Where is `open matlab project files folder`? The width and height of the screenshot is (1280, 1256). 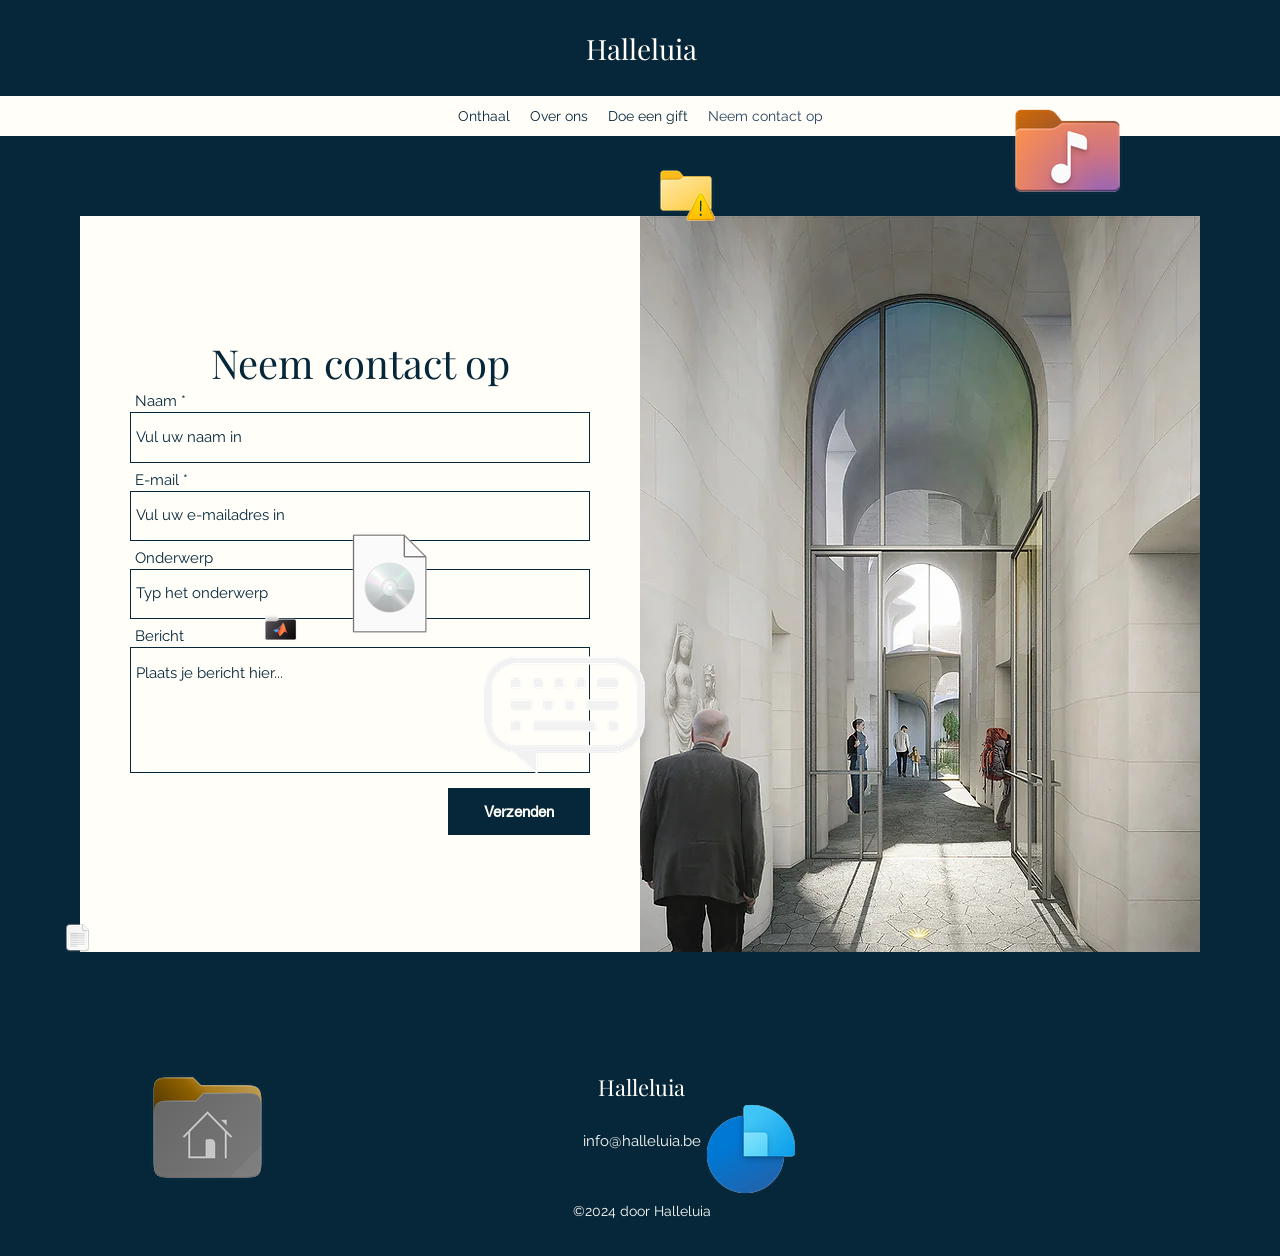 open matlab project files folder is located at coordinates (280, 628).